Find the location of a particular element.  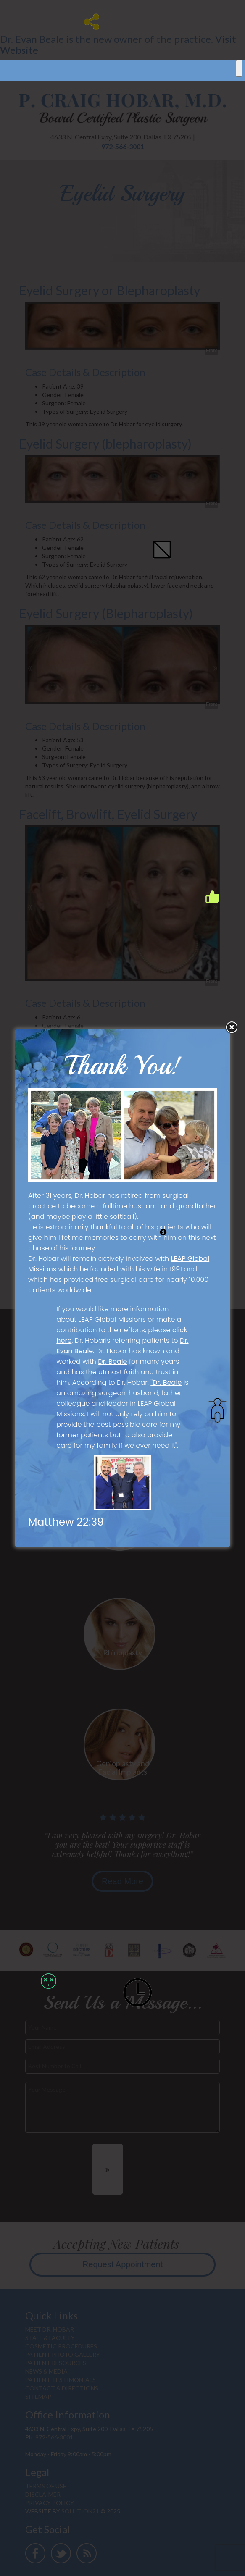

select moped or scooter delivery option is located at coordinates (217, 1410).